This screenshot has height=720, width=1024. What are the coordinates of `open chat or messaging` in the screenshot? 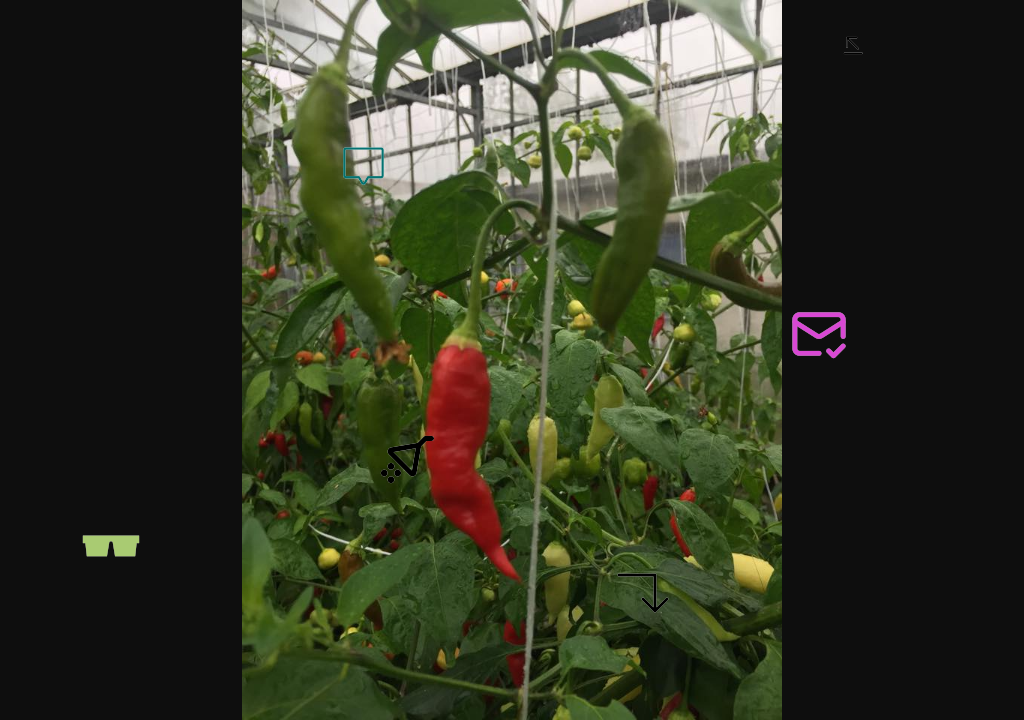 It's located at (363, 164).